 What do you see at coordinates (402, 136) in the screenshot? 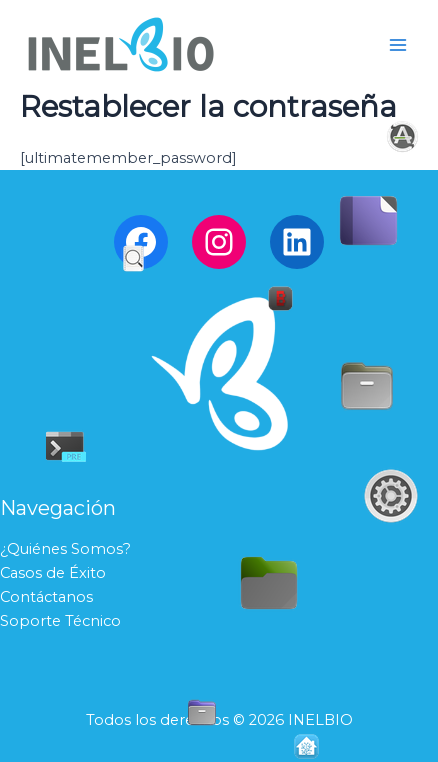
I see `open the software update manager` at bounding box center [402, 136].